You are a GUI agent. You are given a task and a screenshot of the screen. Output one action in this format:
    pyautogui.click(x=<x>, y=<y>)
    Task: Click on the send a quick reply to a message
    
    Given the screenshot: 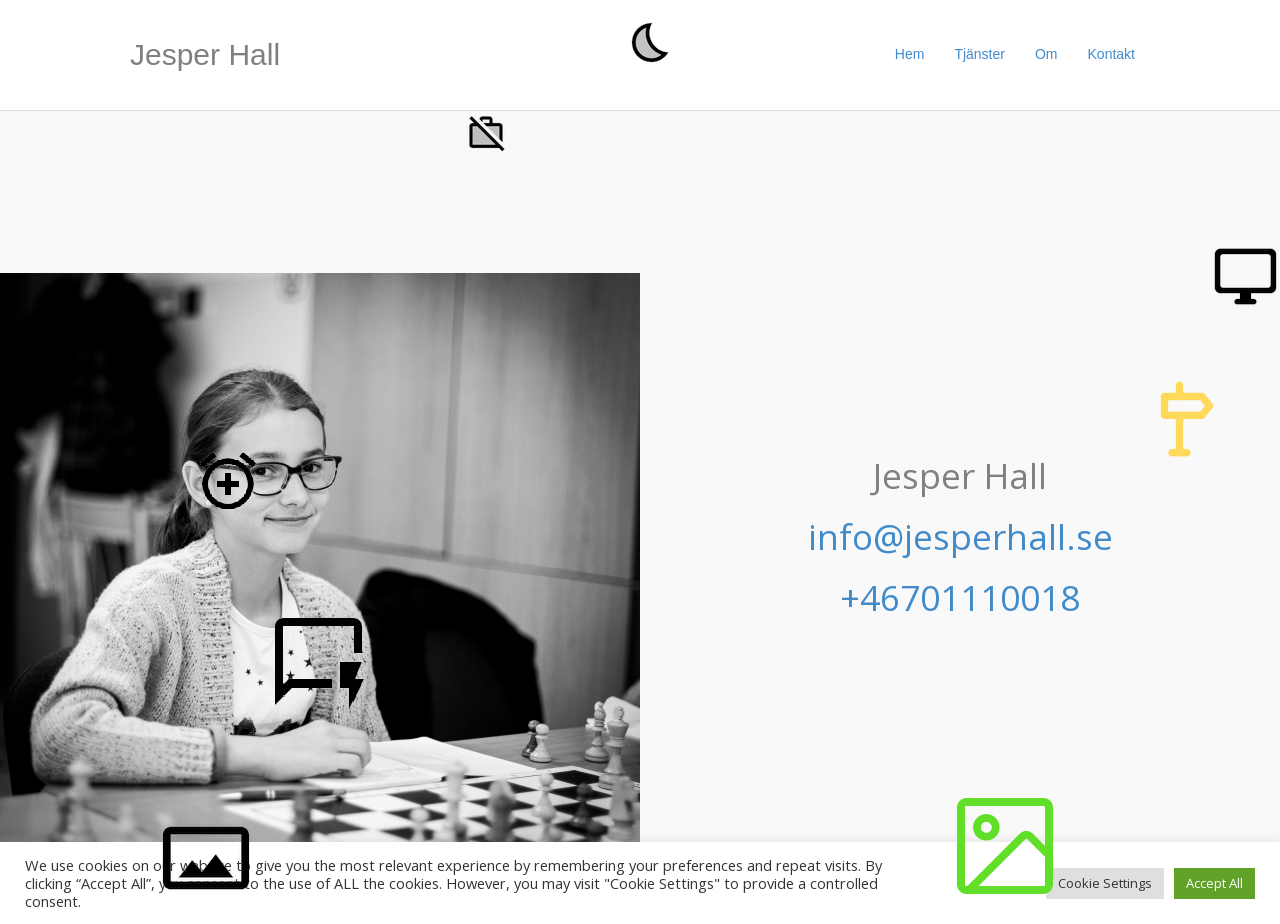 What is the action you would take?
    pyautogui.click(x=318, y=661)
    